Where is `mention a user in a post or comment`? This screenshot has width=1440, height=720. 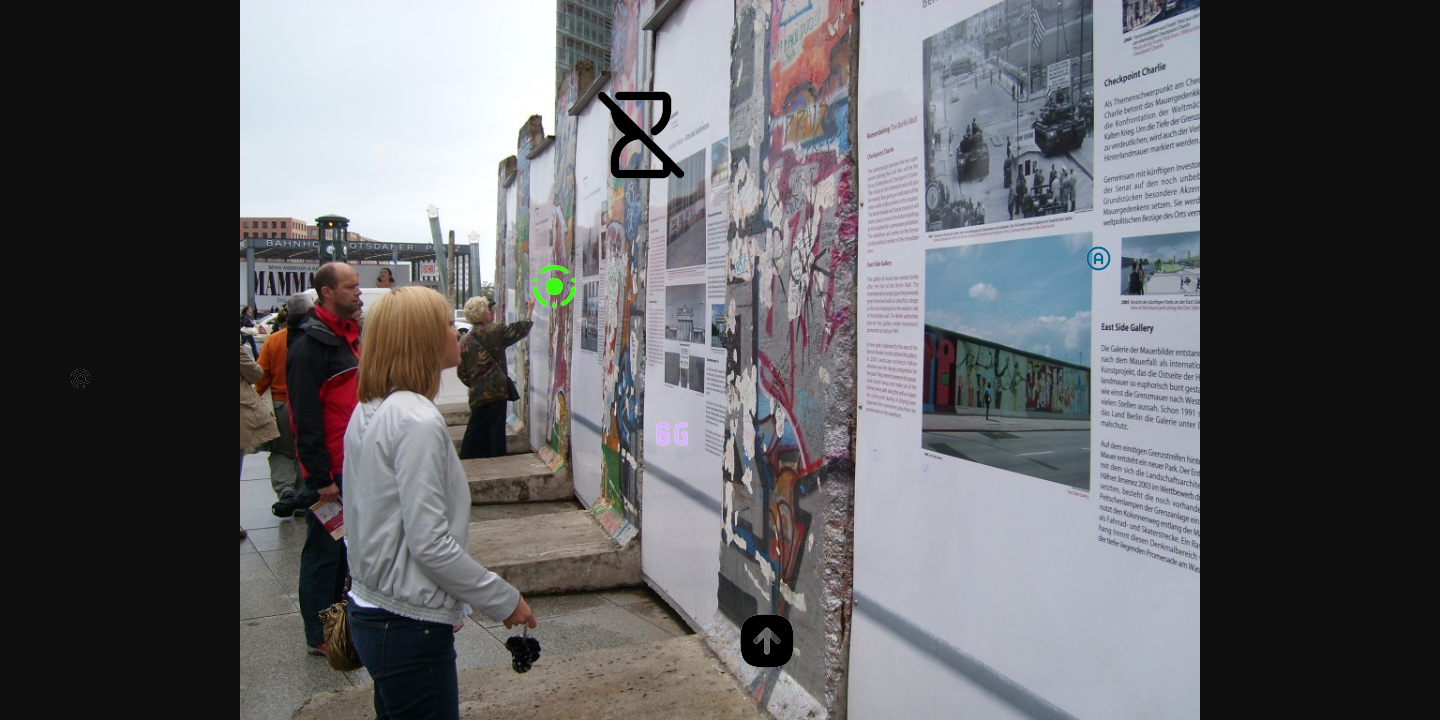
mention a user in a post or comment is located at coordinates (80, 378).